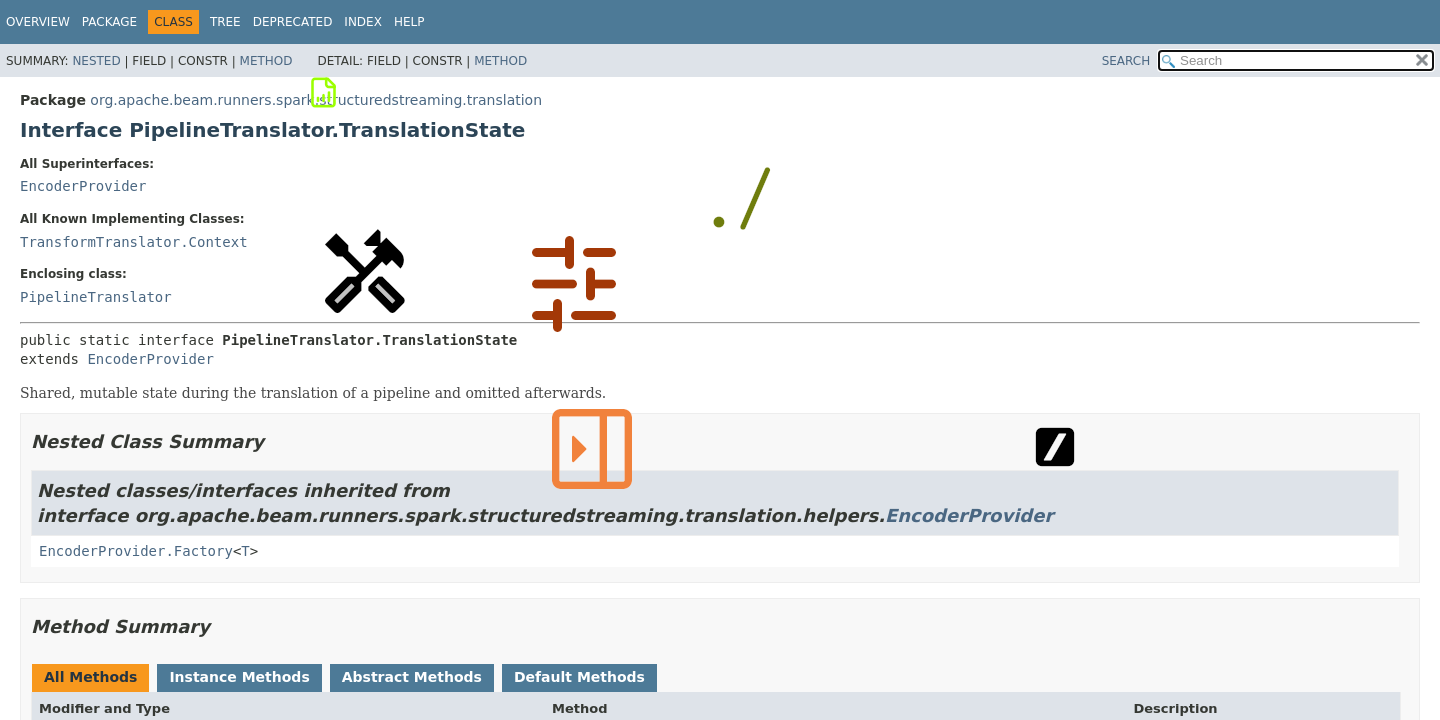  Describe the element at coordinates (323, 92) in the screenshot. I see `view file with growth analytics` at that location.